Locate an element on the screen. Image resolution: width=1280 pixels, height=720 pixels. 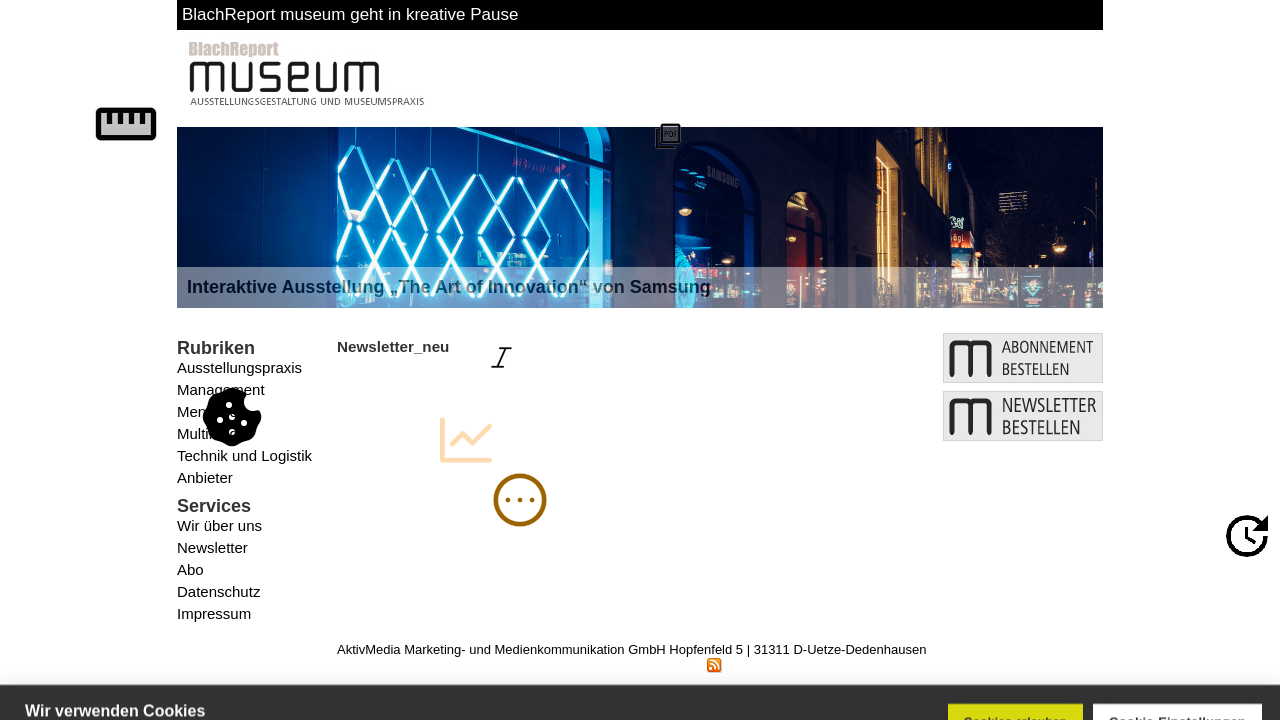
check for updates is located at coordinates (1247, 536).